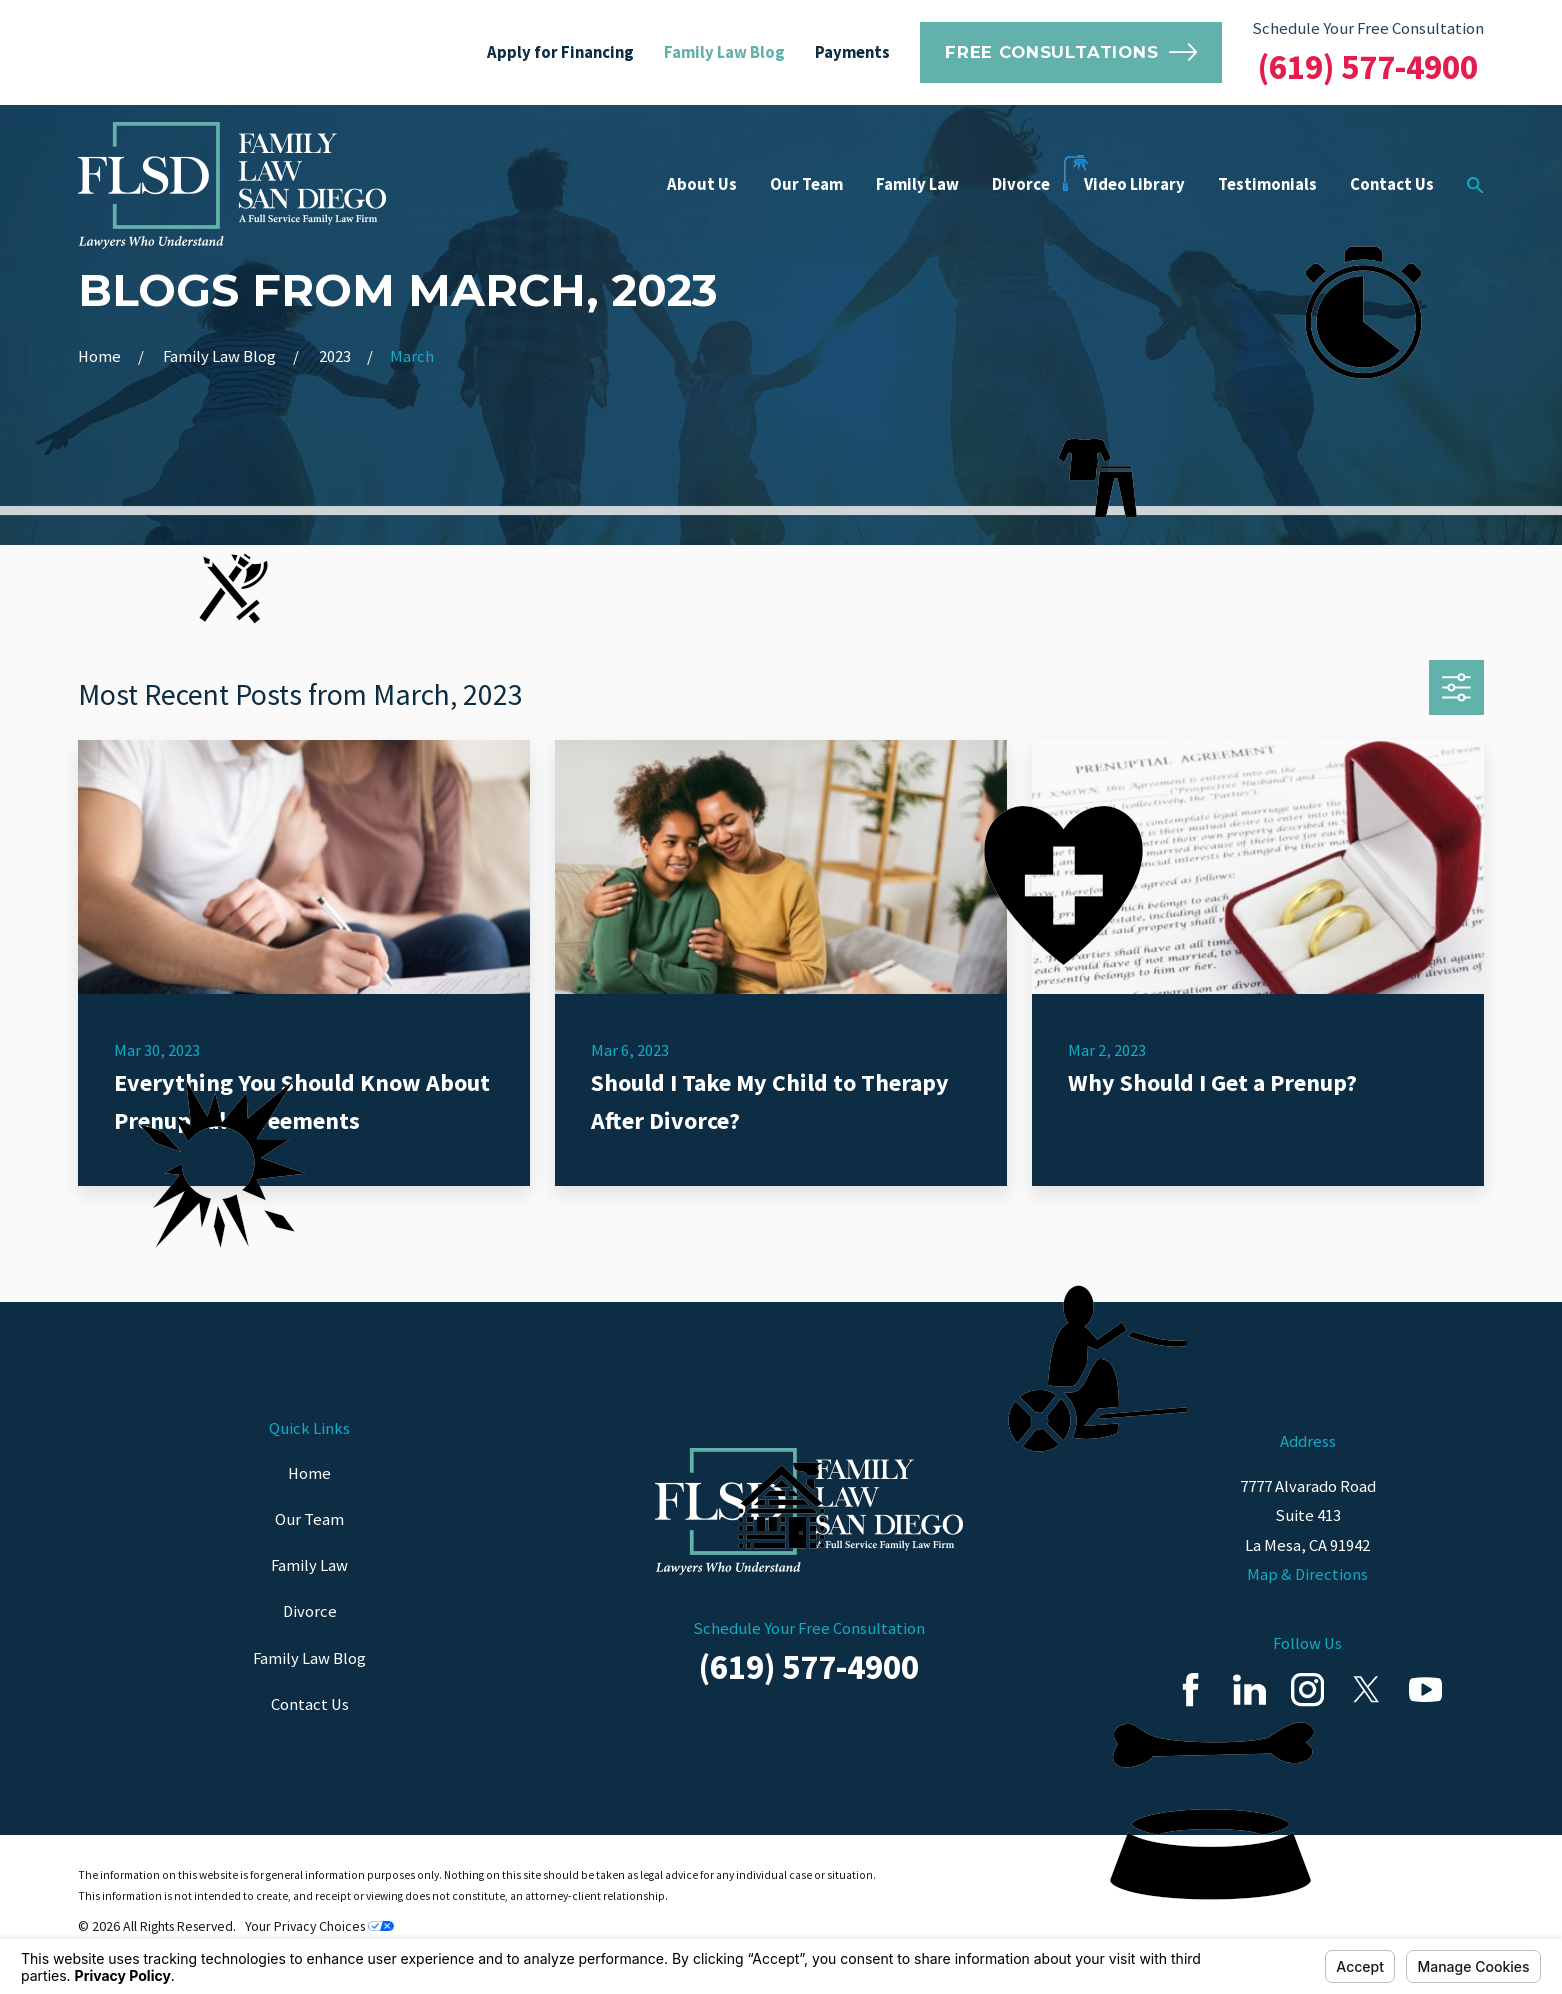  What do you see at coordinates (781, 1506) in the screenshot?
I see `select a cabin or lodge accommodation` at bounding box center [781, 1506].